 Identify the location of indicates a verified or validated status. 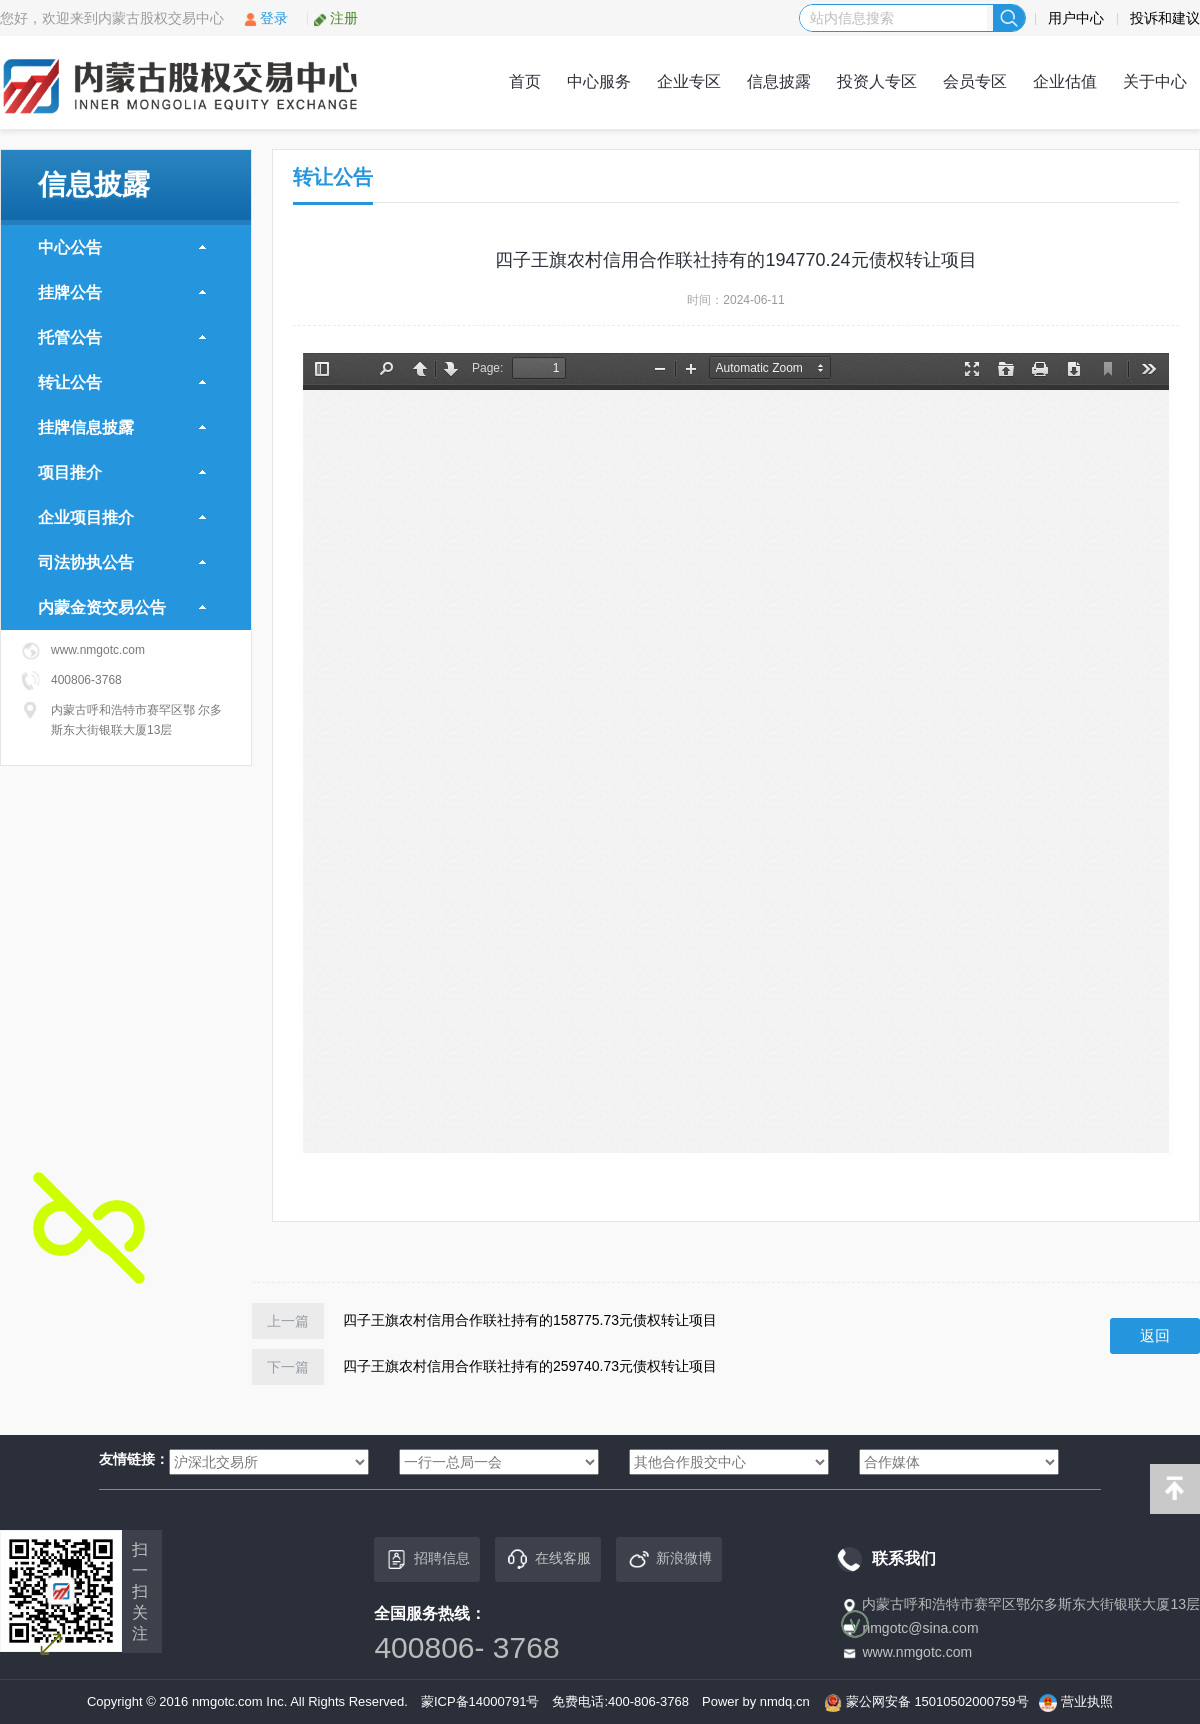
(855, 1624).